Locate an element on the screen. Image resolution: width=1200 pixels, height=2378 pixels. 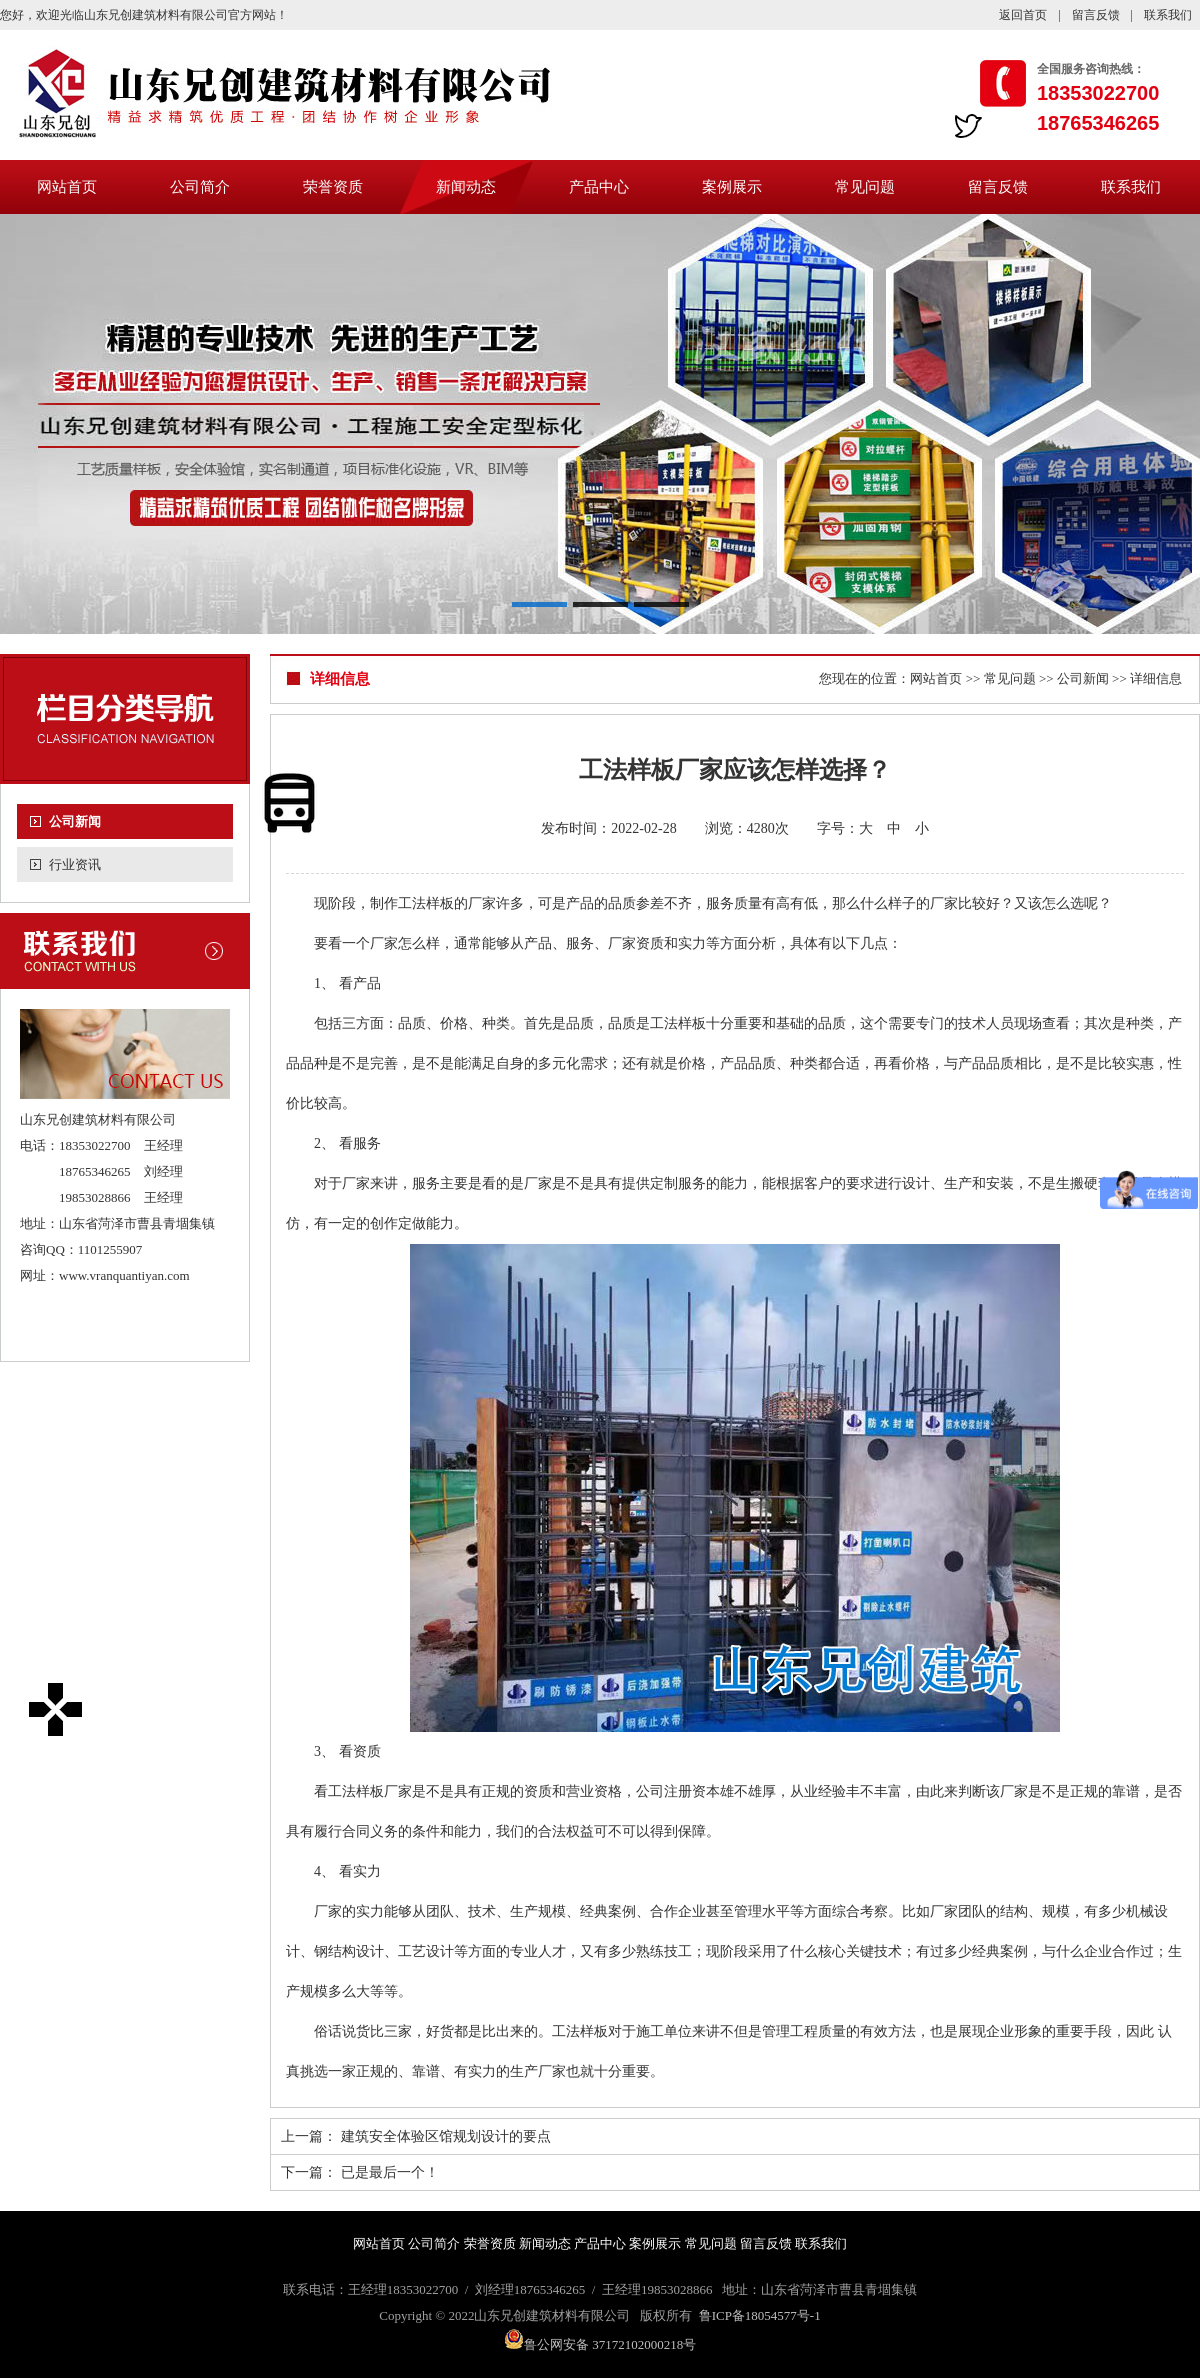
share to twitter is located at coordinates (967, 125).